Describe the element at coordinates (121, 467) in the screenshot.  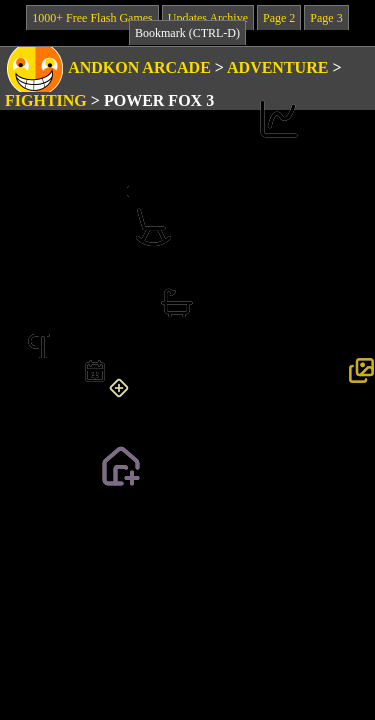
I see `add a new home or property` at that location.